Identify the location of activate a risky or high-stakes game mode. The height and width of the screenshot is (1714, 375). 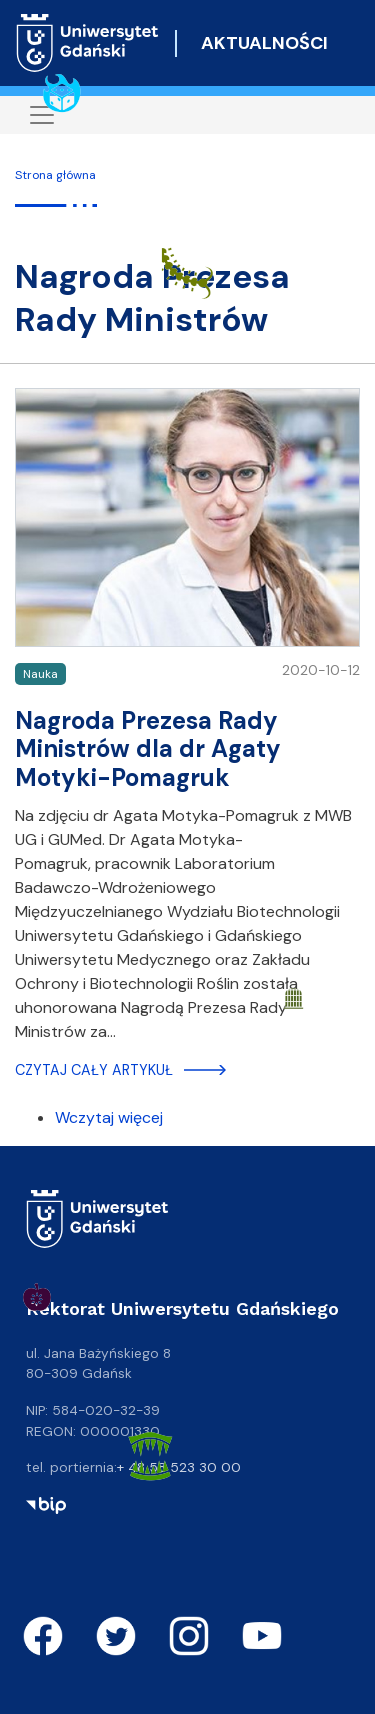
(62, 93).